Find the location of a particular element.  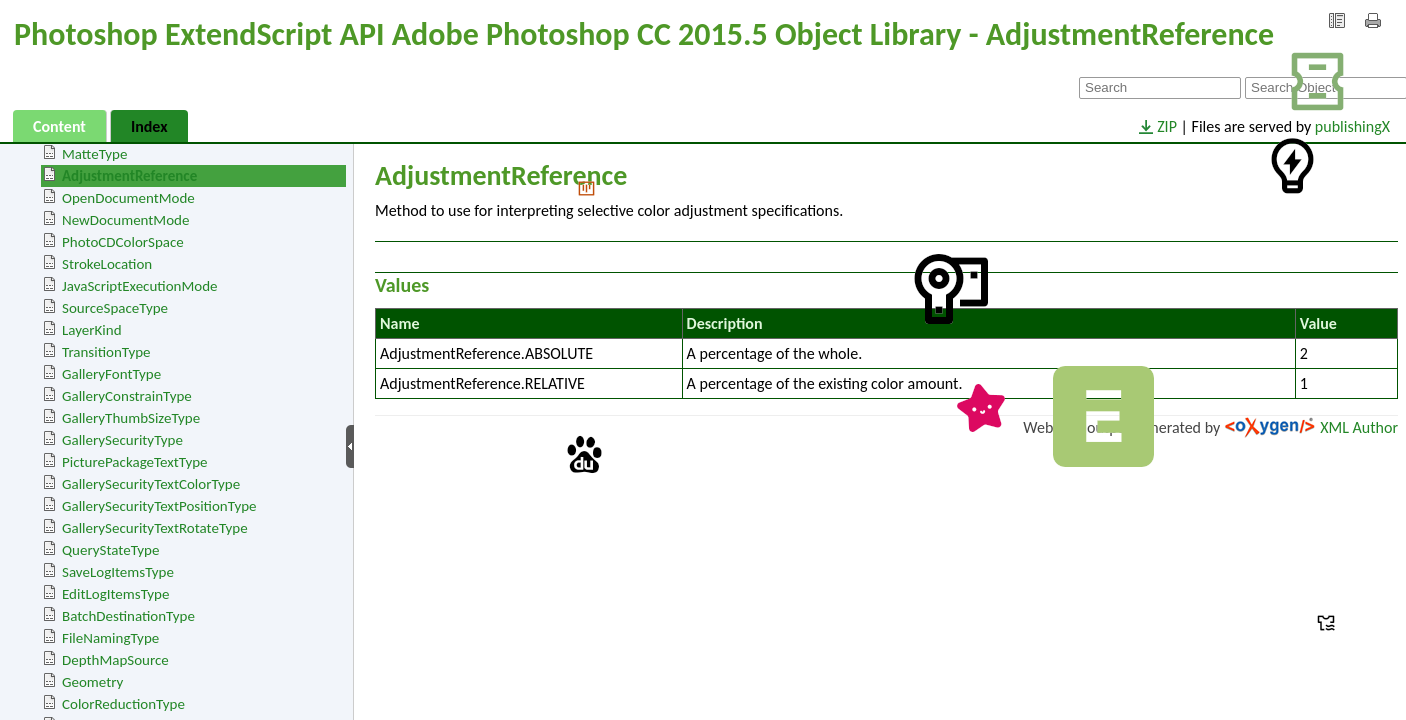

indicates air-dry or hang-dry clothing is located at coordinates (1326, 623).